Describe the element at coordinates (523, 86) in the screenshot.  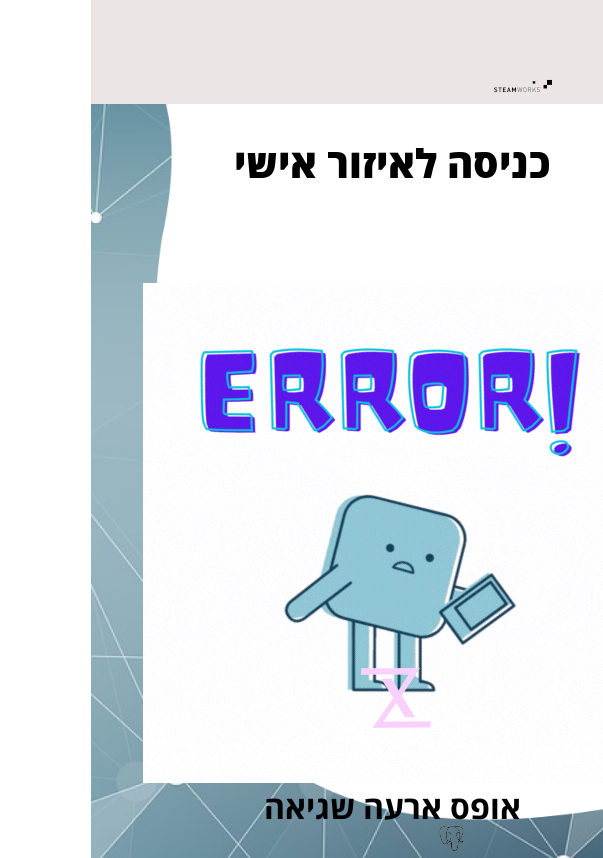
I see `access steamworks developer portal` at that location.